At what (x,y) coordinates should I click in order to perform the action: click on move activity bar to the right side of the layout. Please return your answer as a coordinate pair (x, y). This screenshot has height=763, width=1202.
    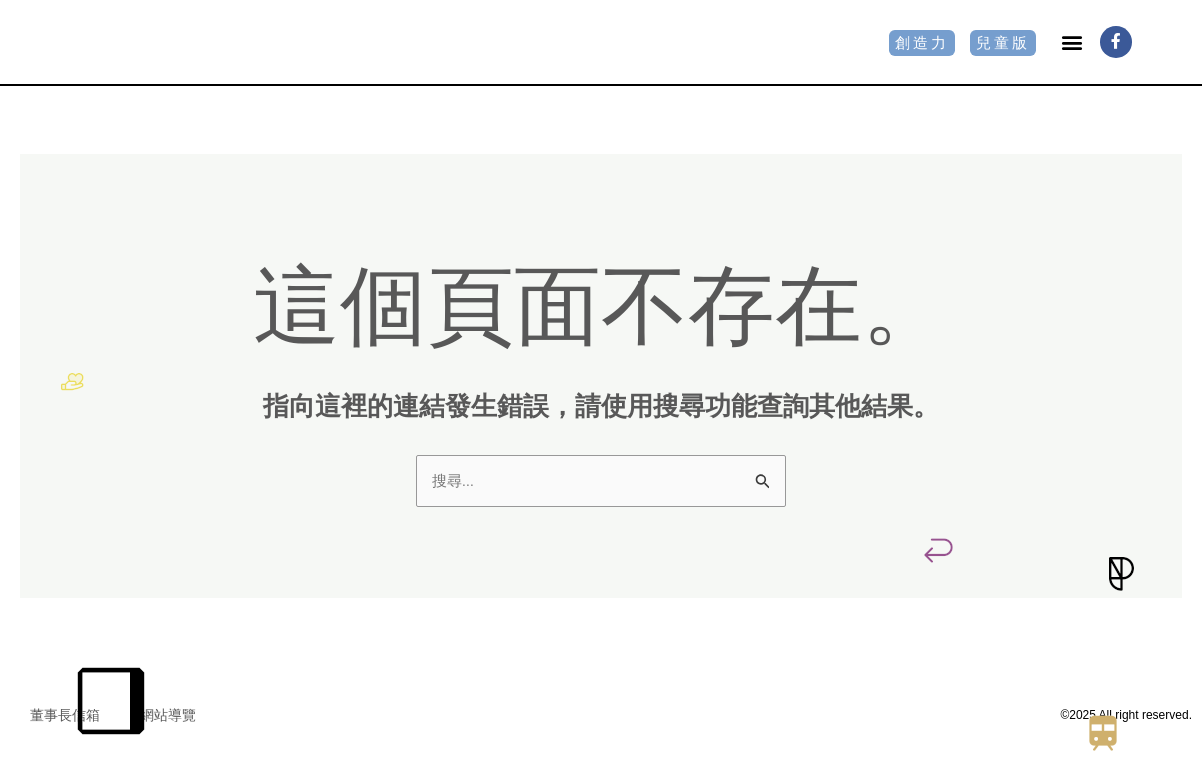
    Looking at the image, I should click on (111, 701).